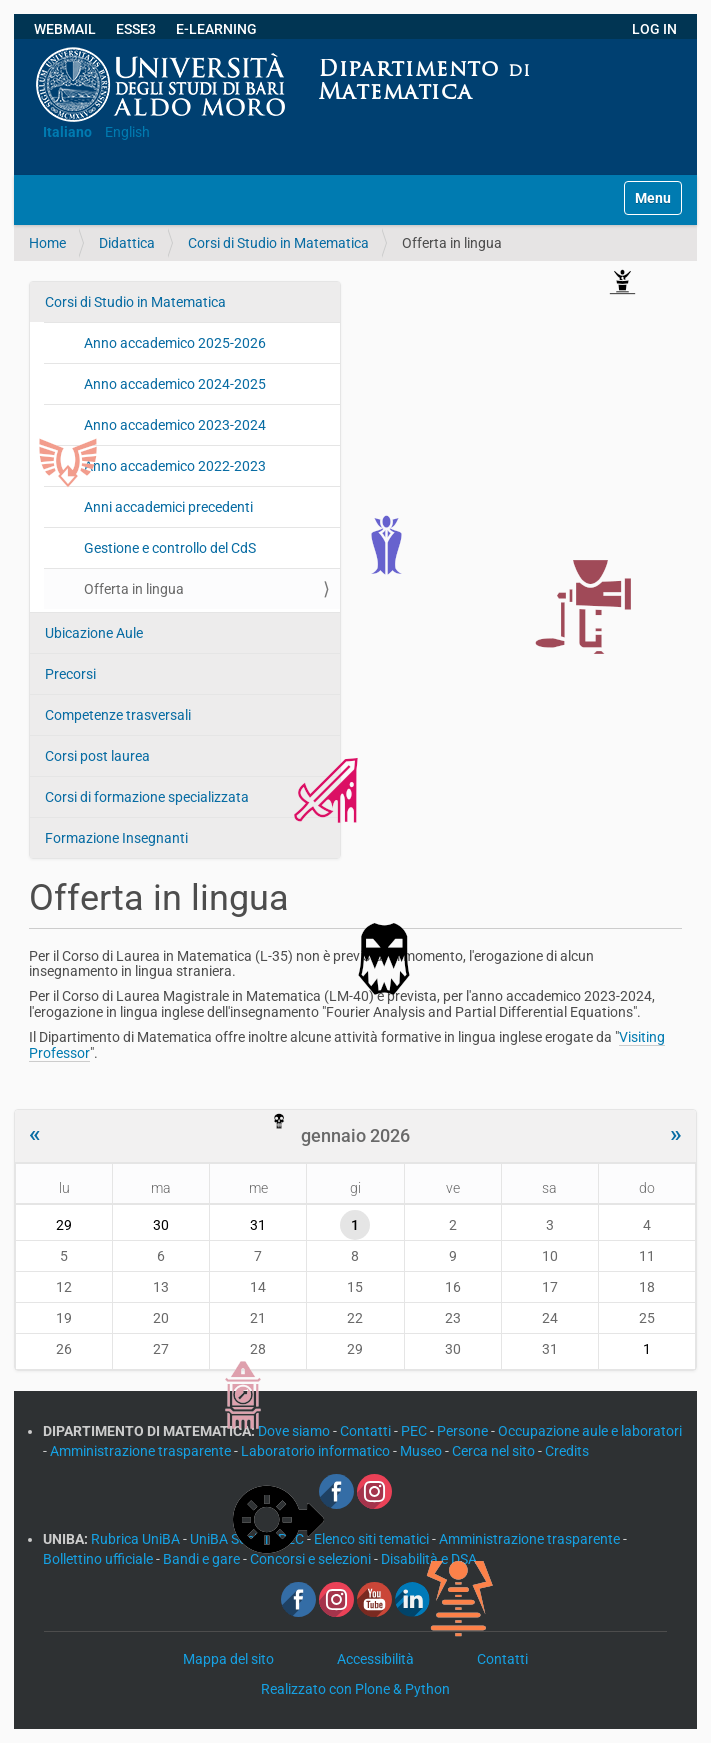  Describe the element at coordinates (386, 544) in the screenshot. I see `select vampire character or costume` at that location.